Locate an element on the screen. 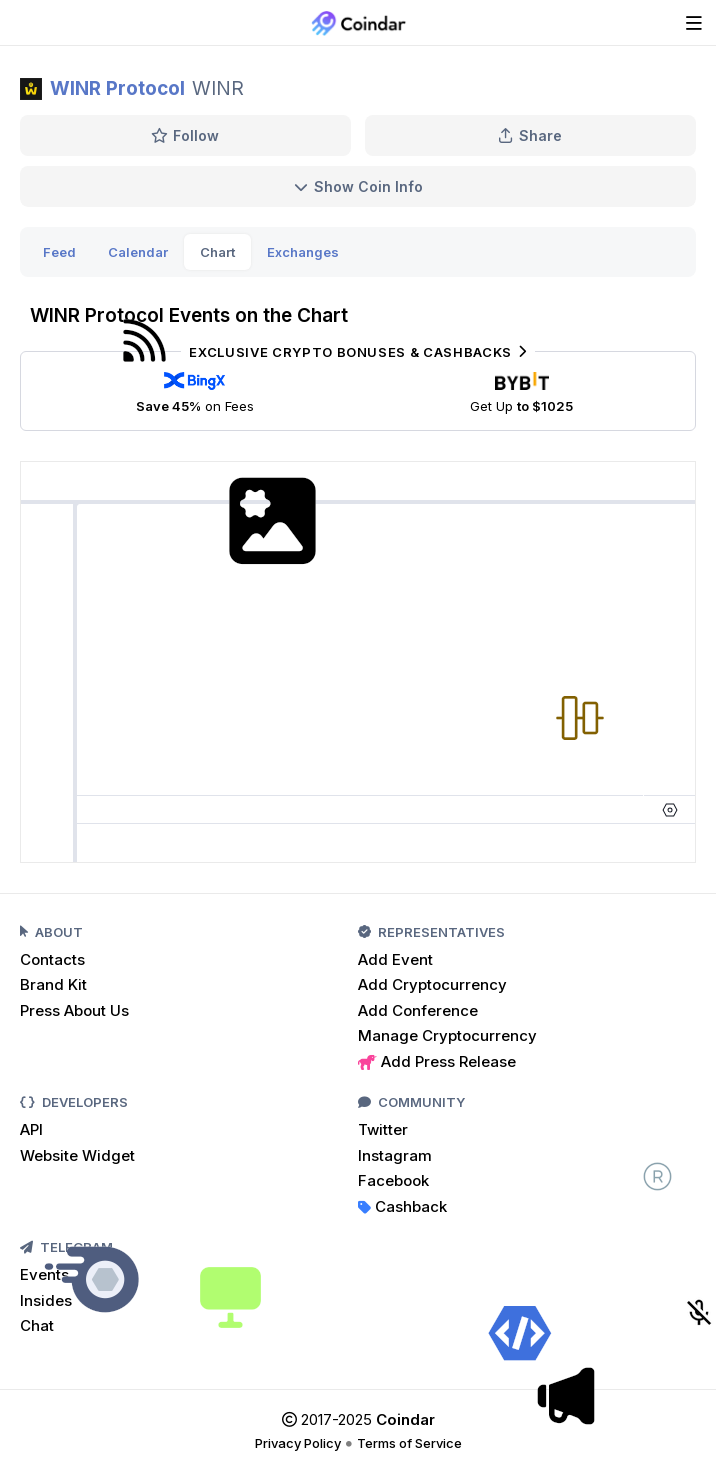  indicates an early verified bot developer badge on discord is located at coordinates (520, 1333).